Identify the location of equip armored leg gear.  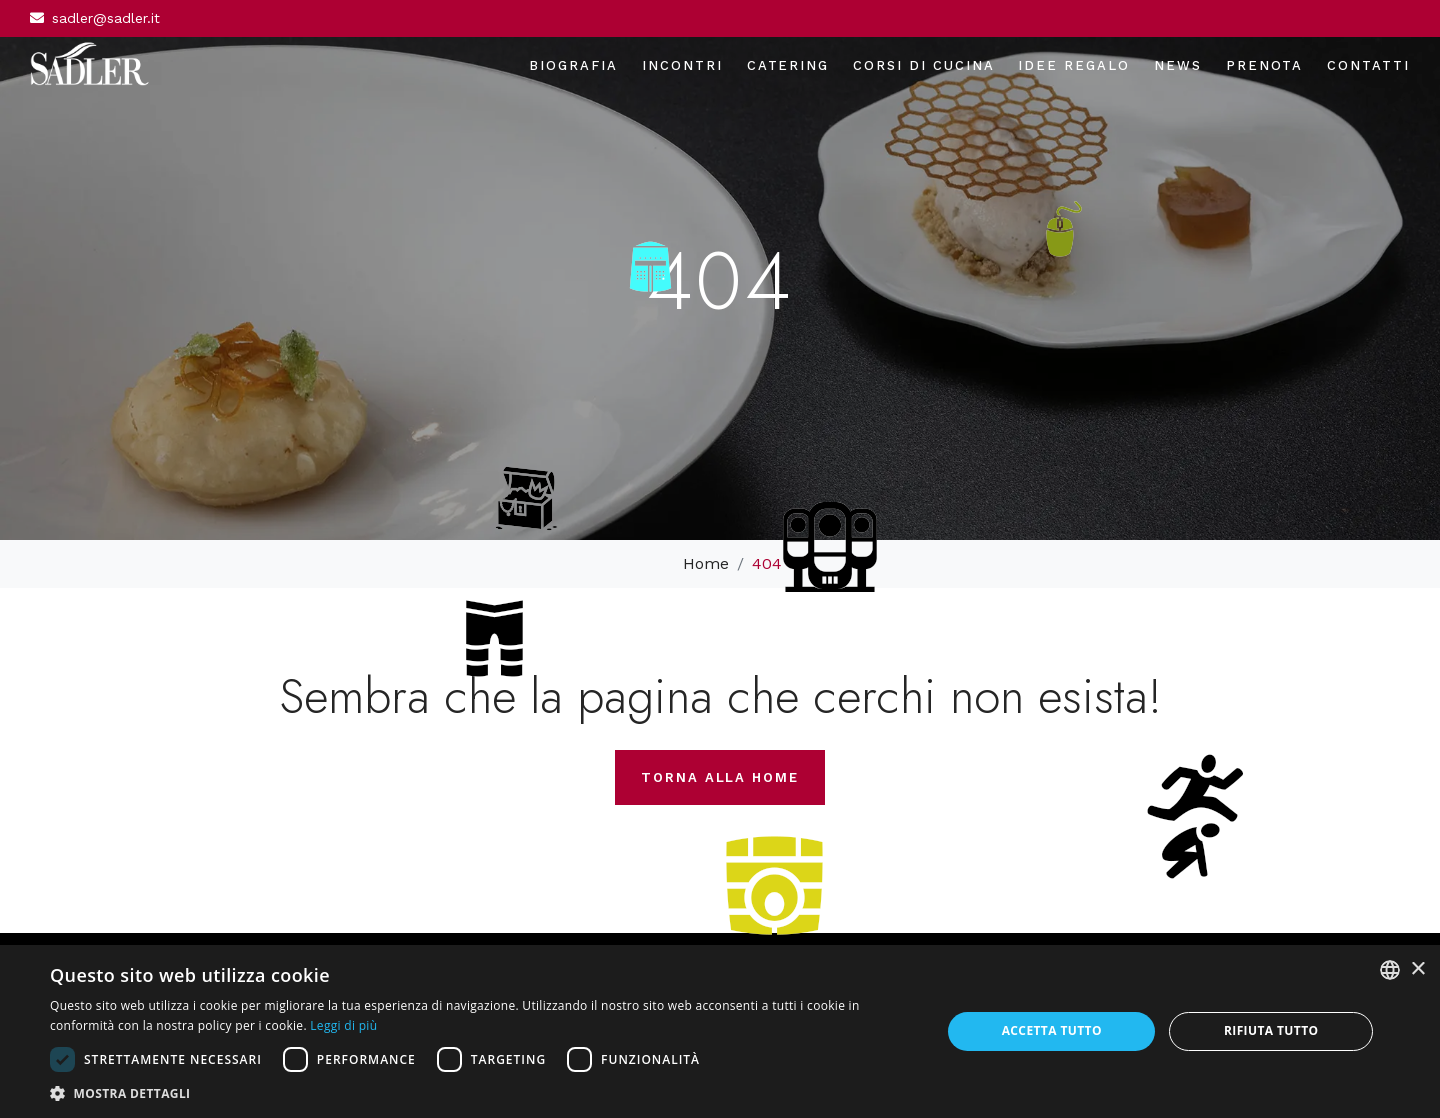
(494, 638).